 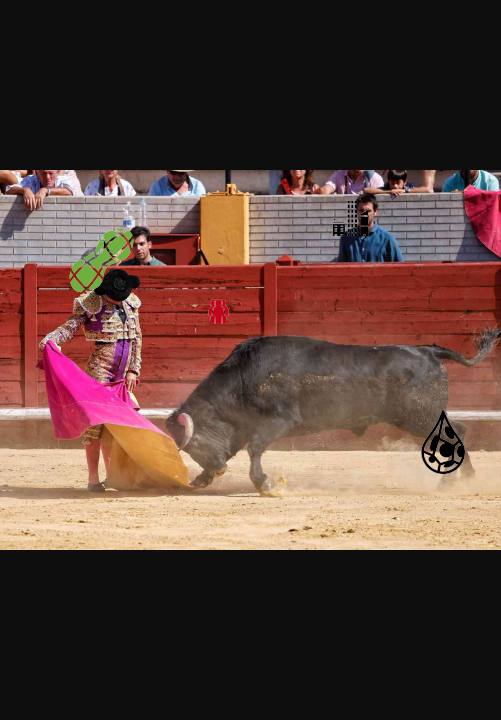 What do you see at coordinates (218, 311) in the screenshot?
I see `backup or sync your team data` at bounding box center [218, 311].